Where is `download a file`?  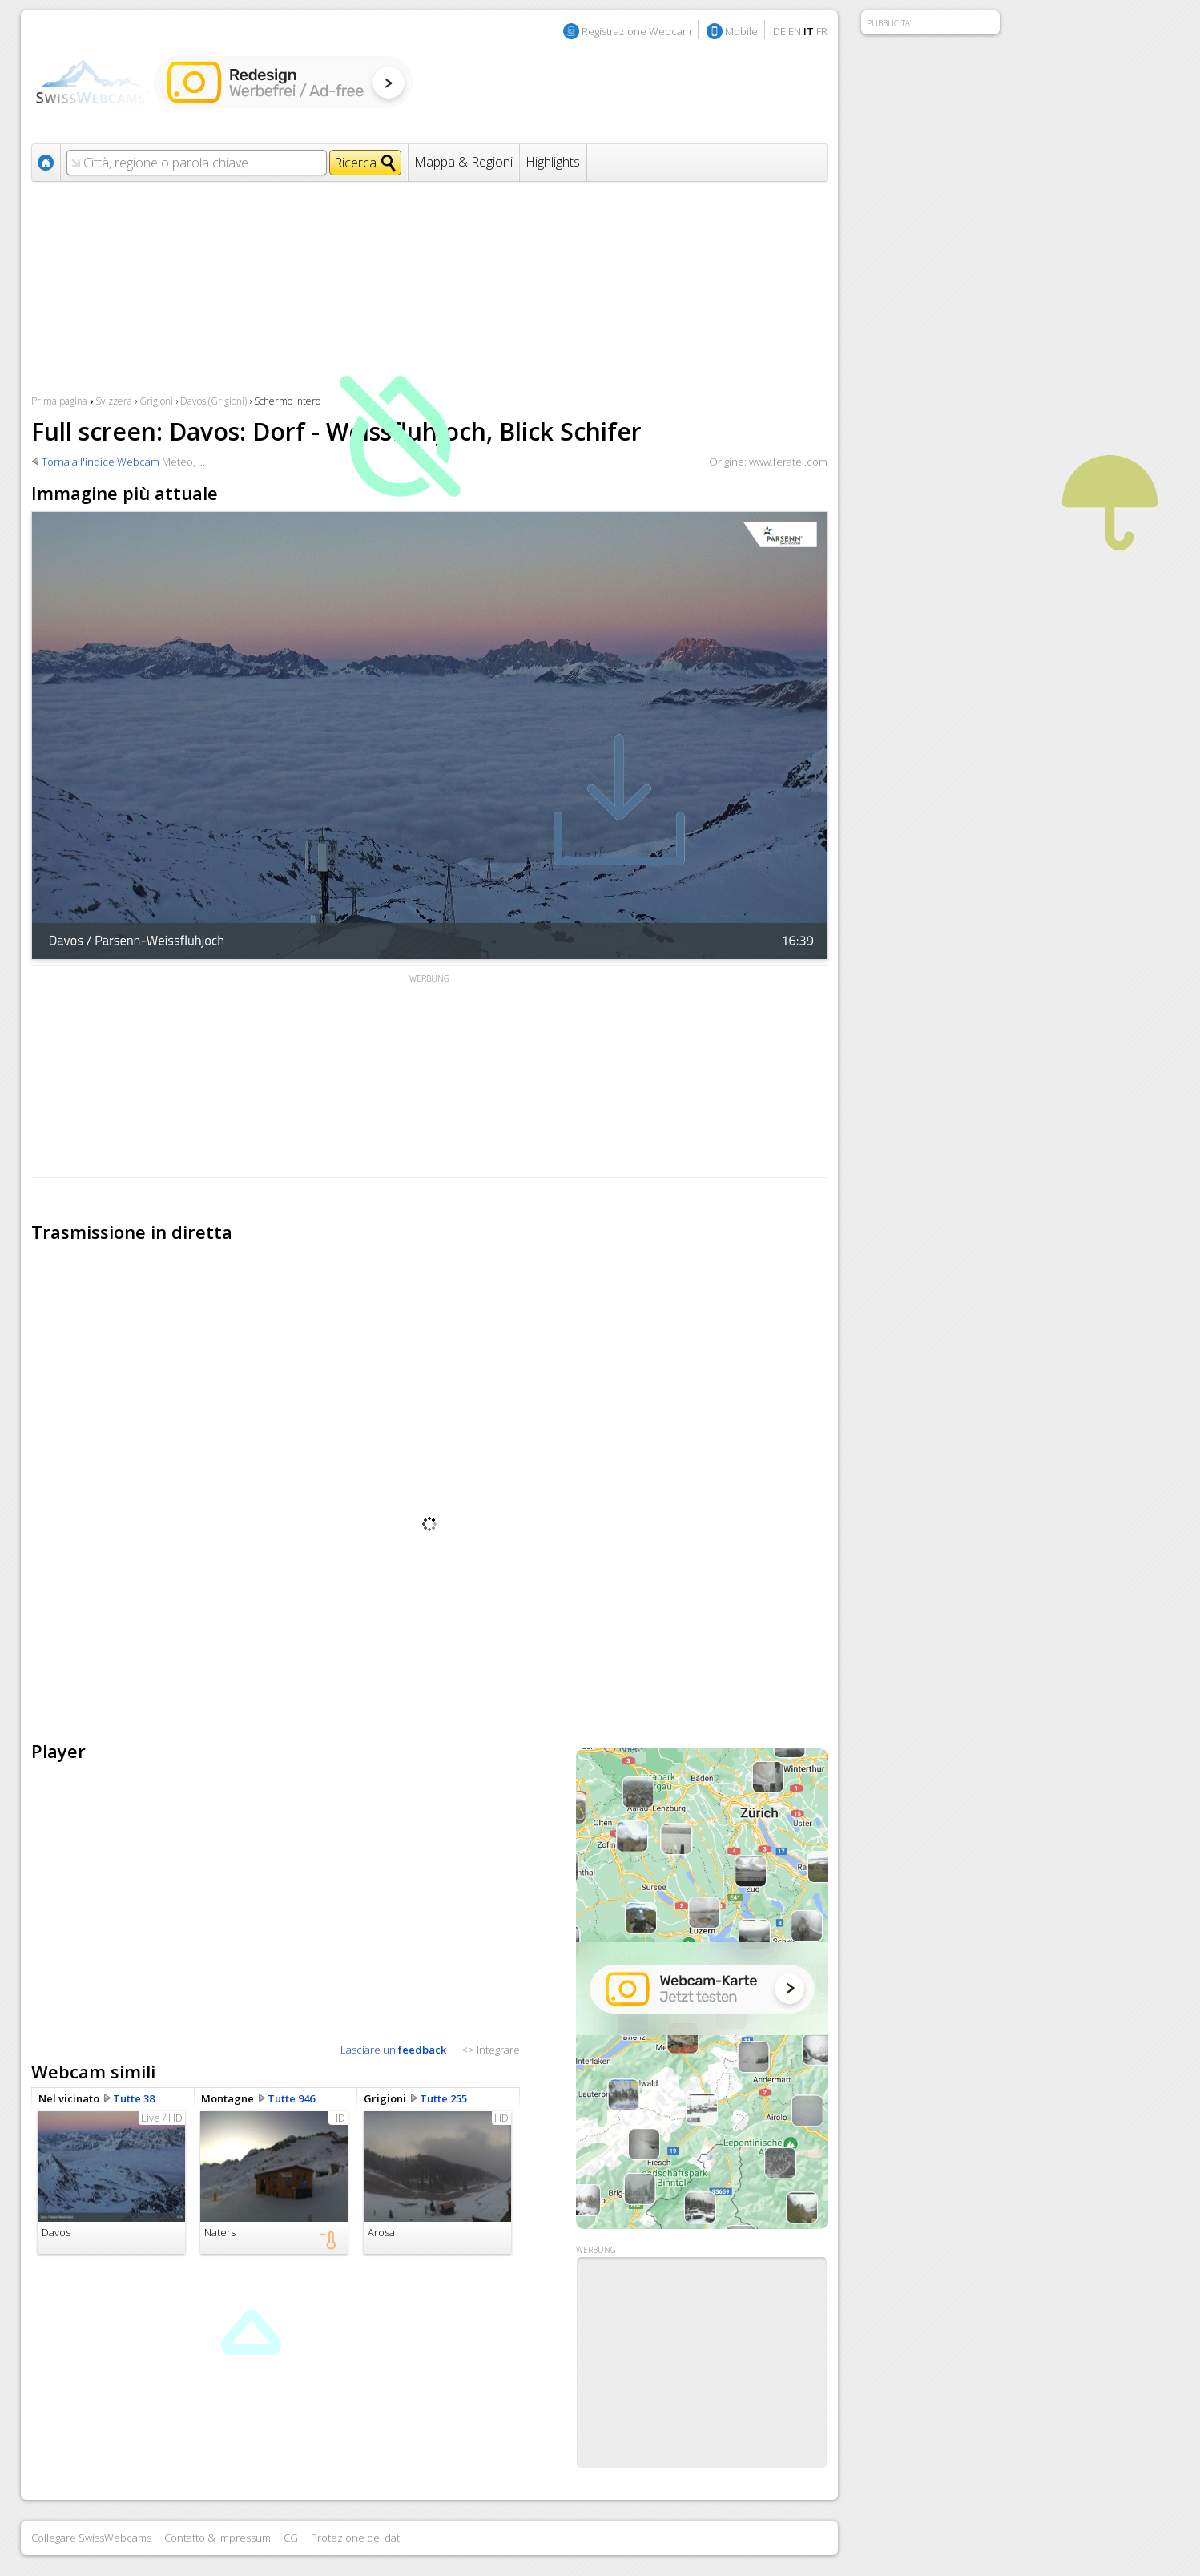
download a file is located at coordinates (619, 805).